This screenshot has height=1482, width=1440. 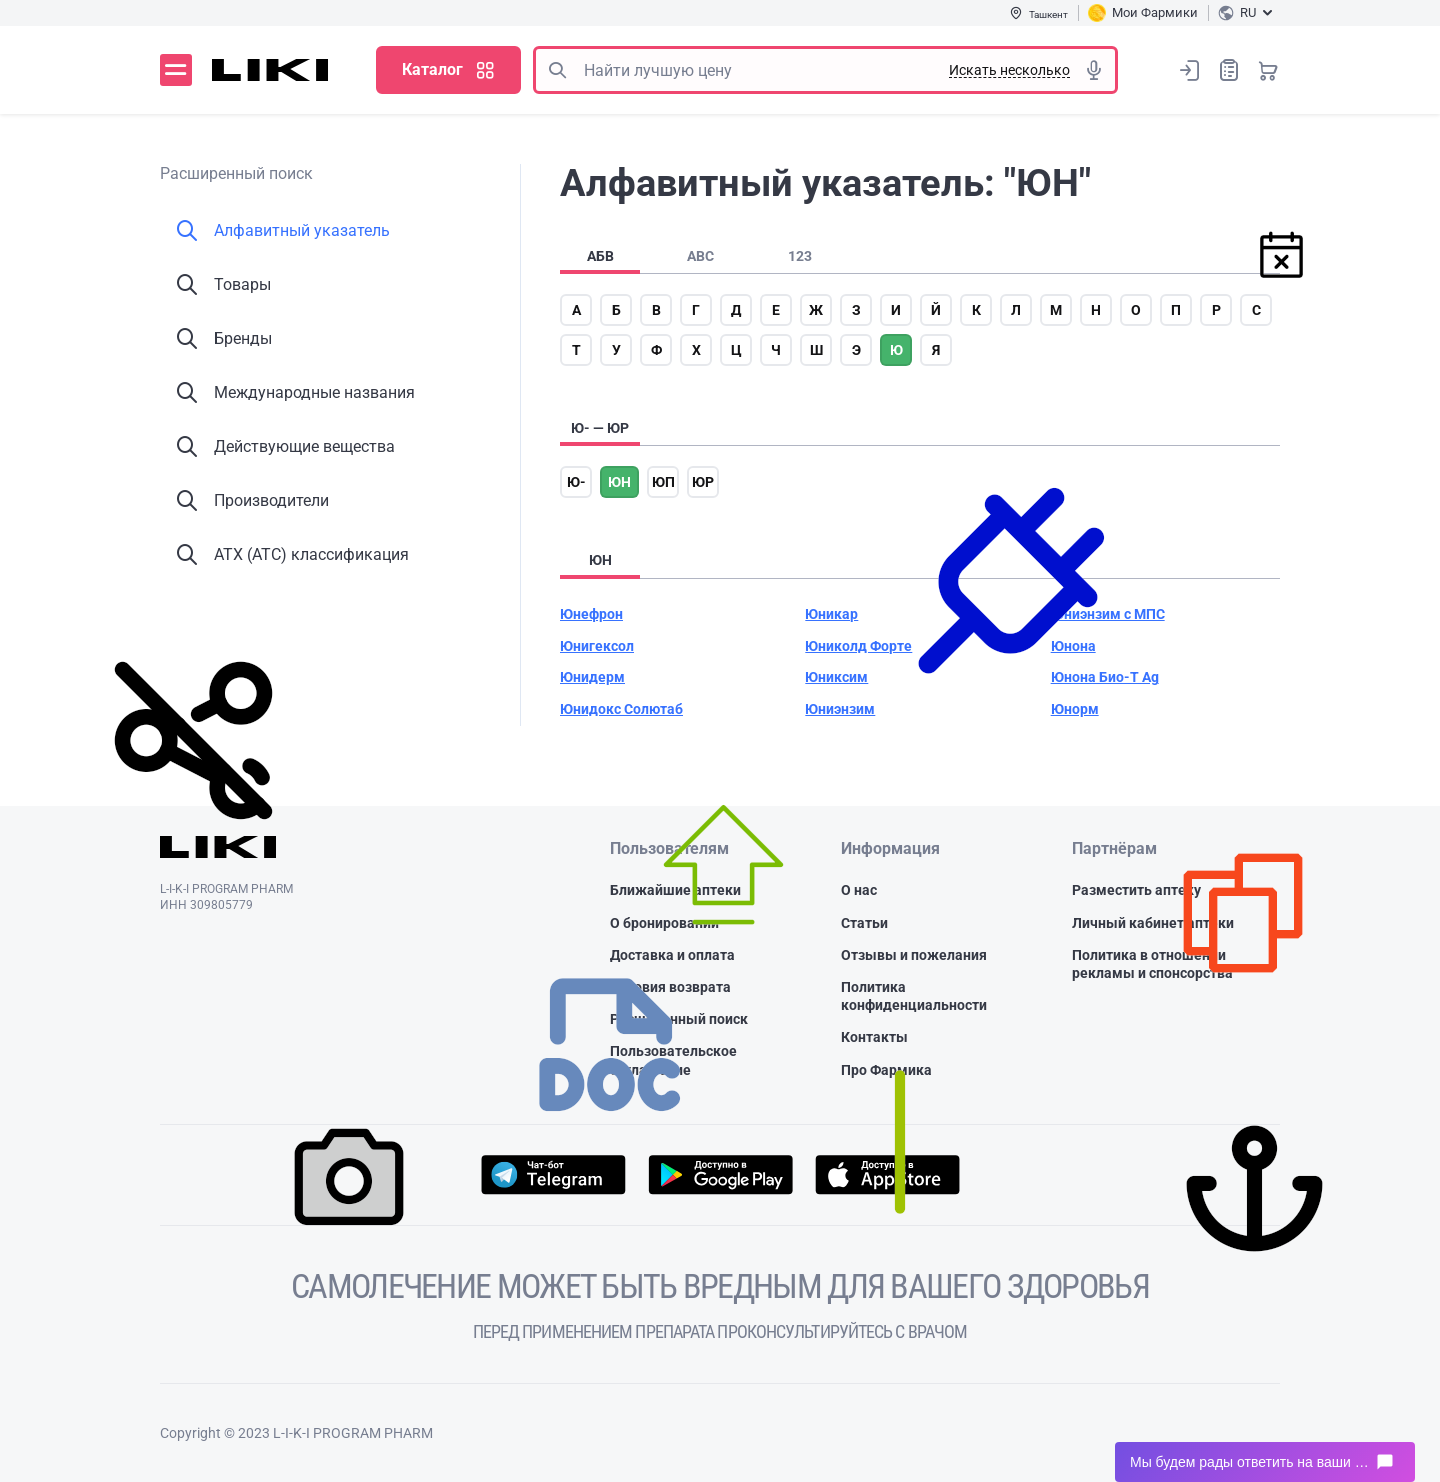 I want to click on take a photo, so click(x=349, y=1179).